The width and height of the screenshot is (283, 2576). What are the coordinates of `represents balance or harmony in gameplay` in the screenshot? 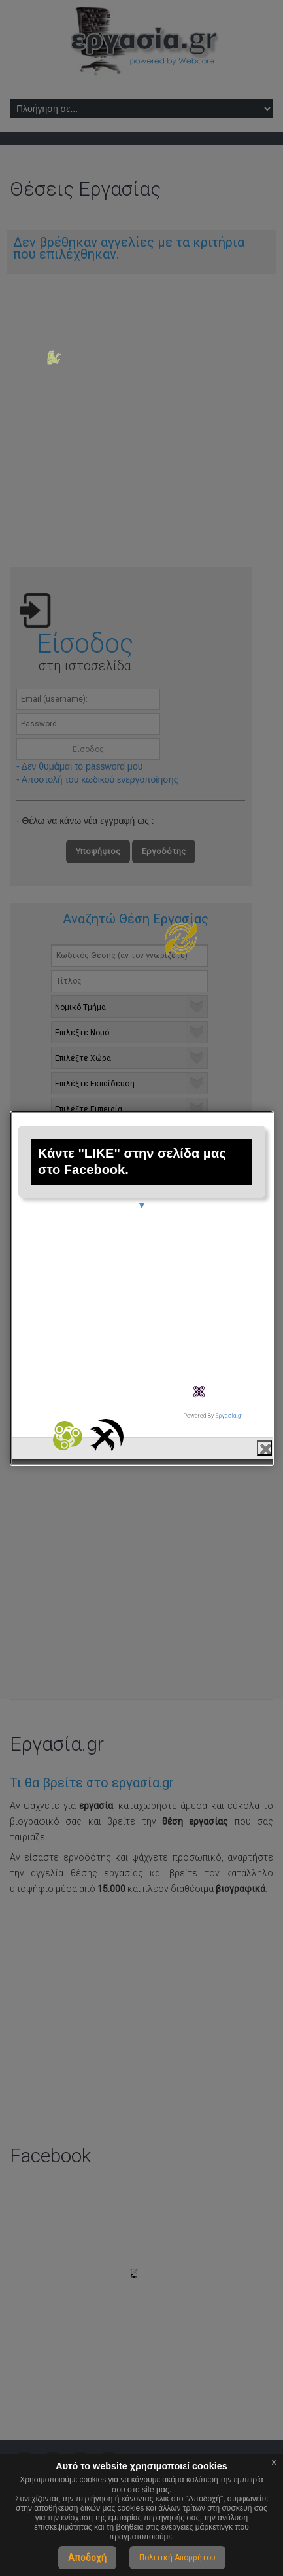 It's located at (67, 1435).